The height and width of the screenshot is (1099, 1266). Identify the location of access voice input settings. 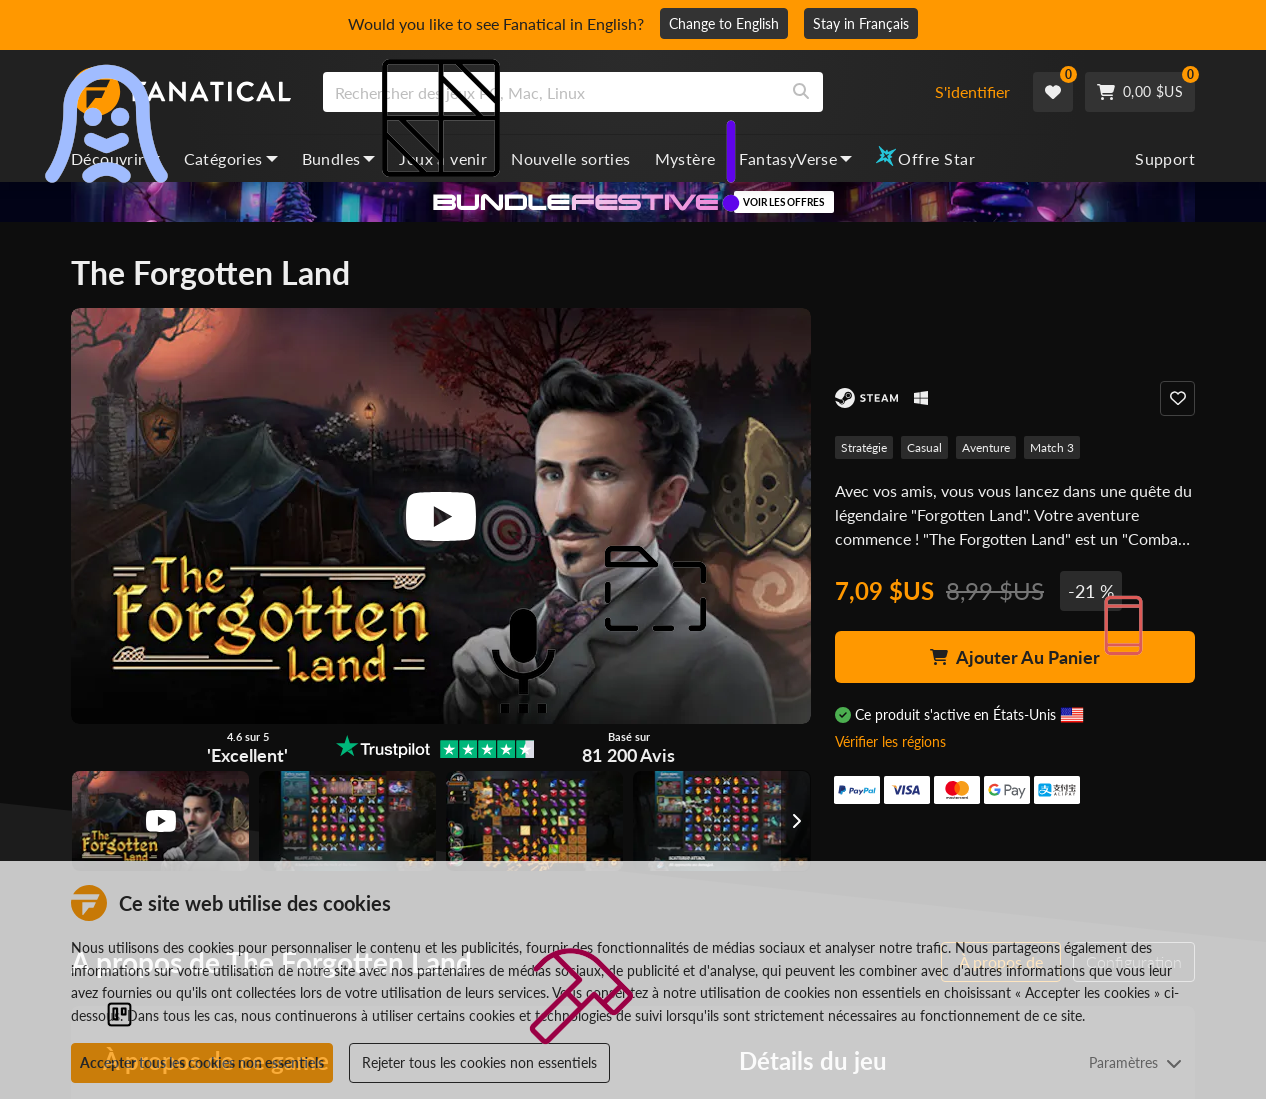
(523, 658).